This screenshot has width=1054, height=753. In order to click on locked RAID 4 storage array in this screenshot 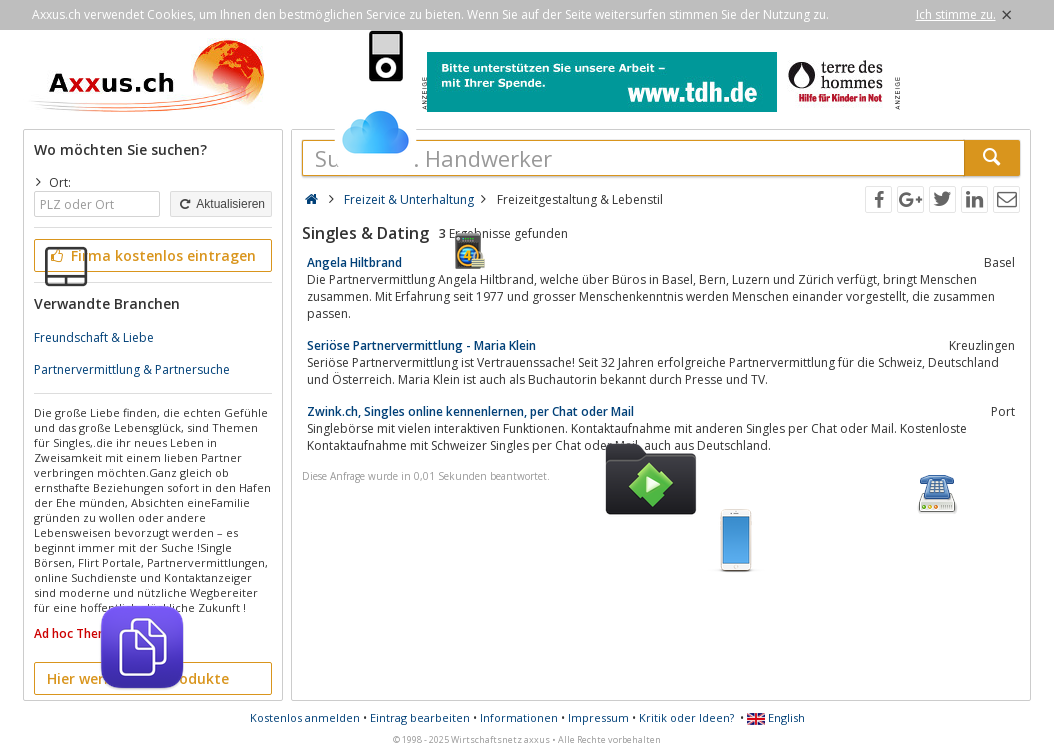, I will do `click(468, 251)`.